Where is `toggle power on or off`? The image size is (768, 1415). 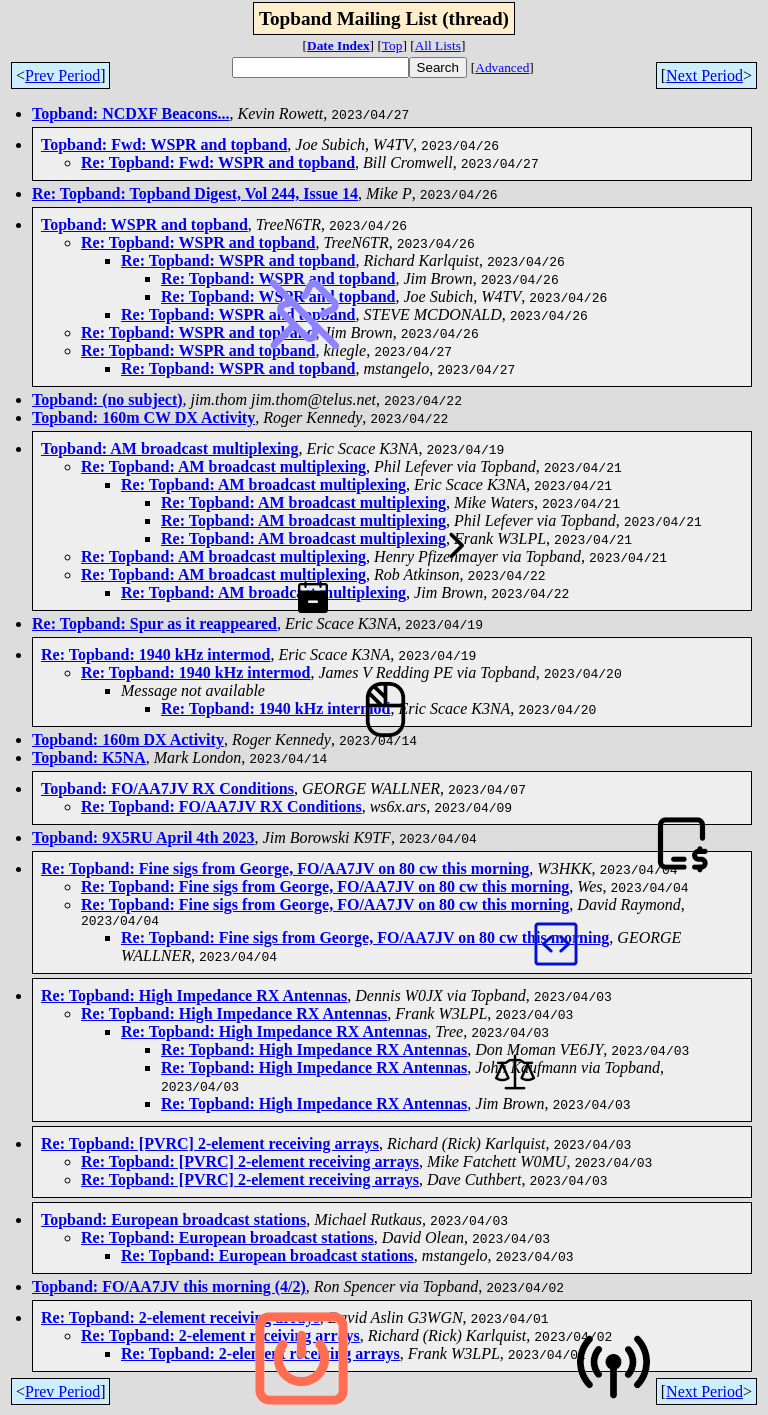 toggle power on or off is located at coordinates (301, 1358).